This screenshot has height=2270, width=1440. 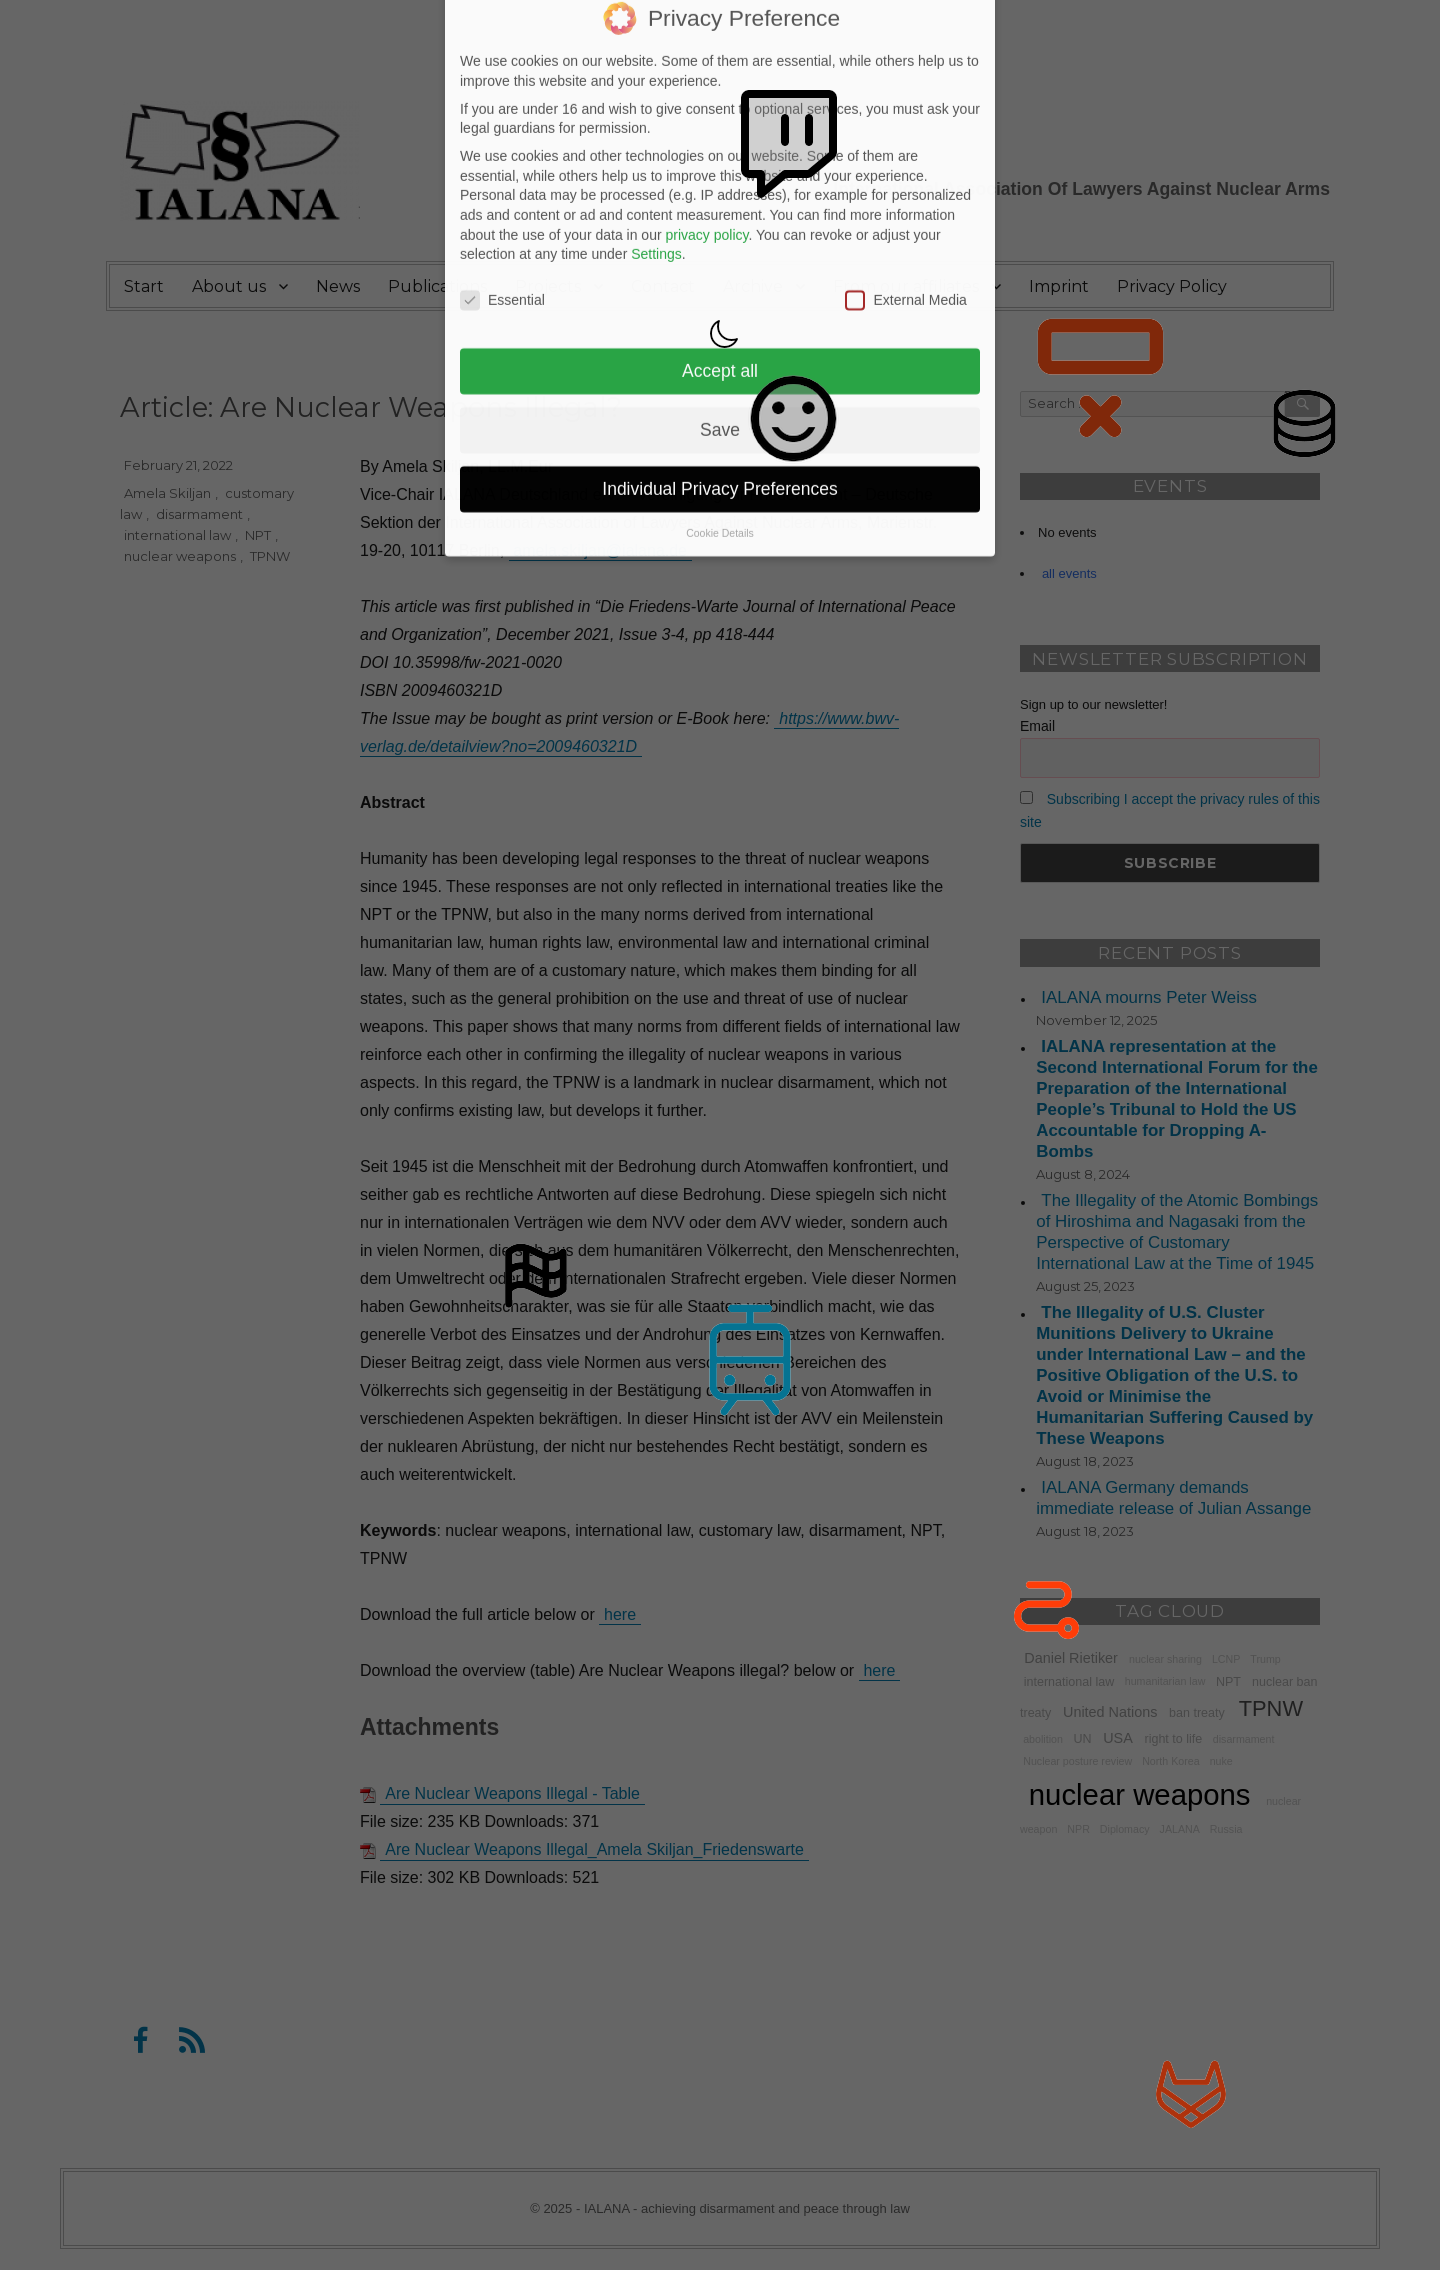 I want to click on open the Twitch app, so click(x=789, y=138).